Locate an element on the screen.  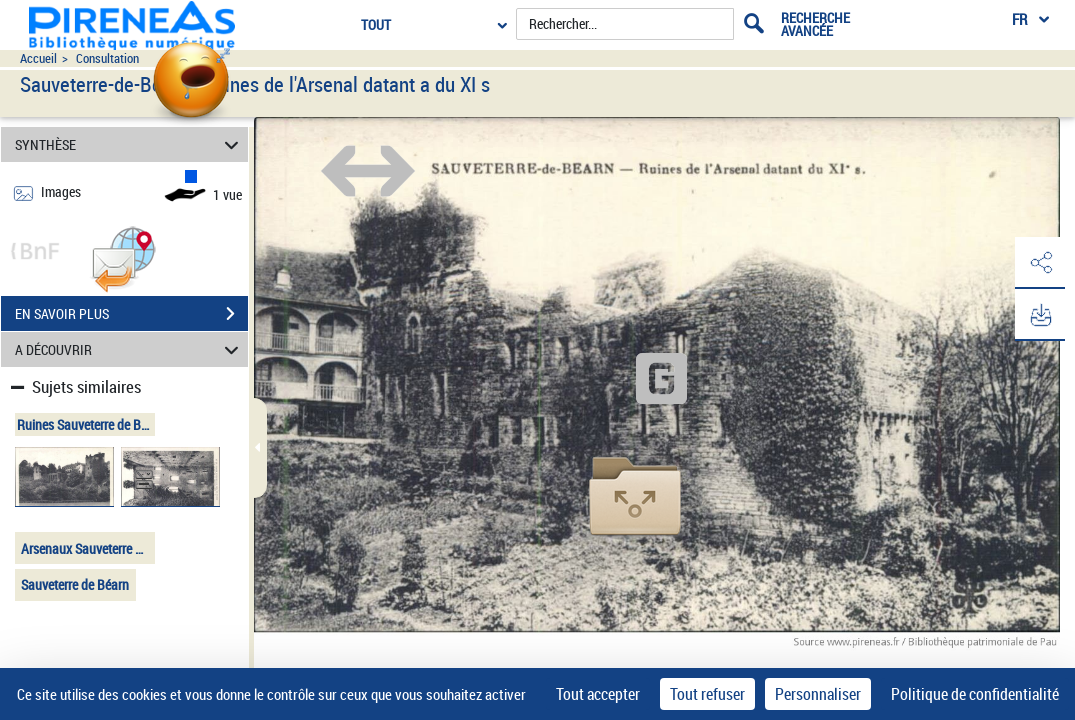
reply to the sender of this email is located at coordinates (113, 265).